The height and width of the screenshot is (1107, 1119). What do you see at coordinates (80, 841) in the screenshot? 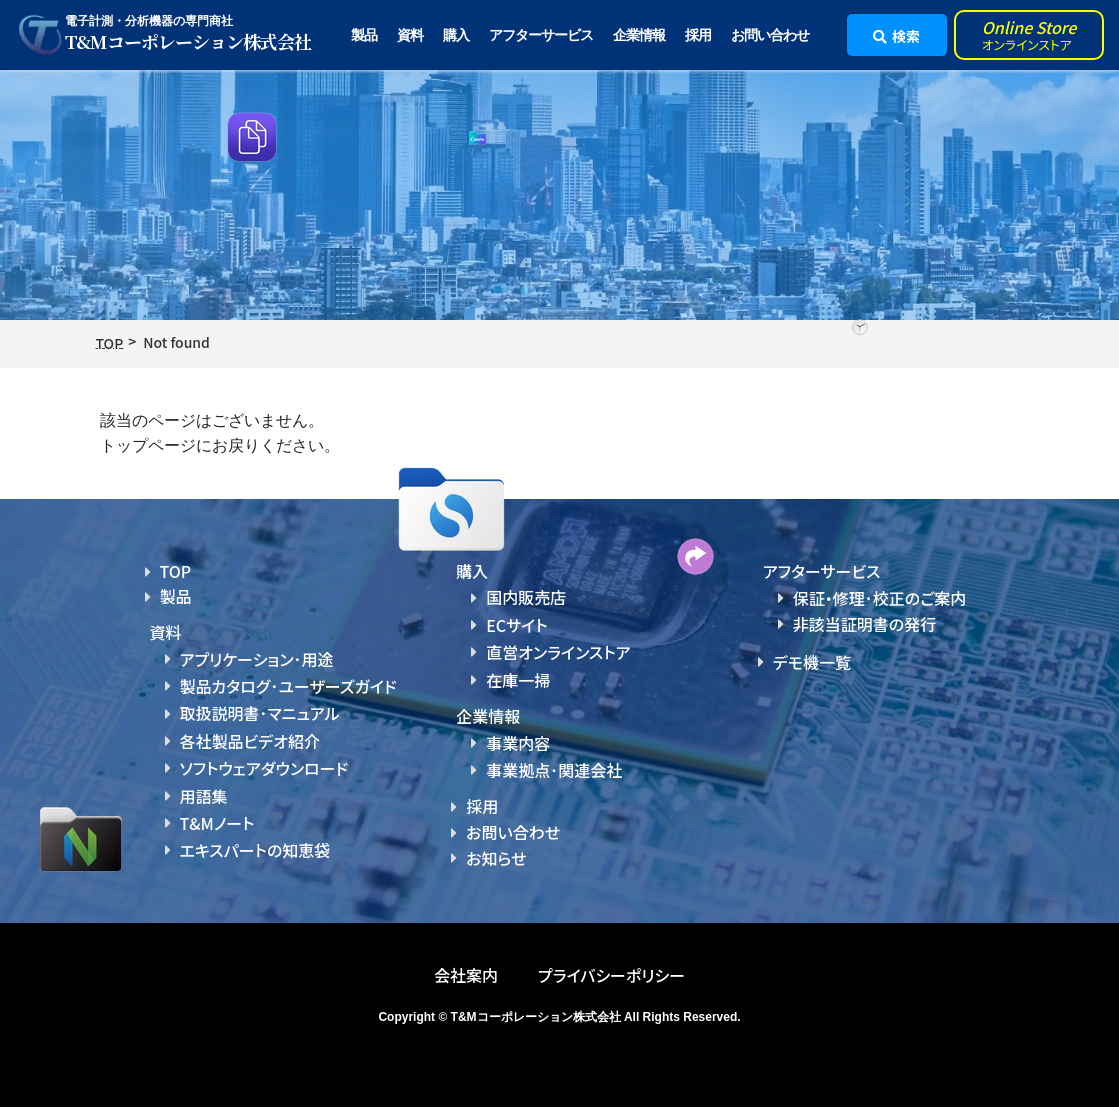
I see `open neovim configuration folder` at bounding box center [80, 841].